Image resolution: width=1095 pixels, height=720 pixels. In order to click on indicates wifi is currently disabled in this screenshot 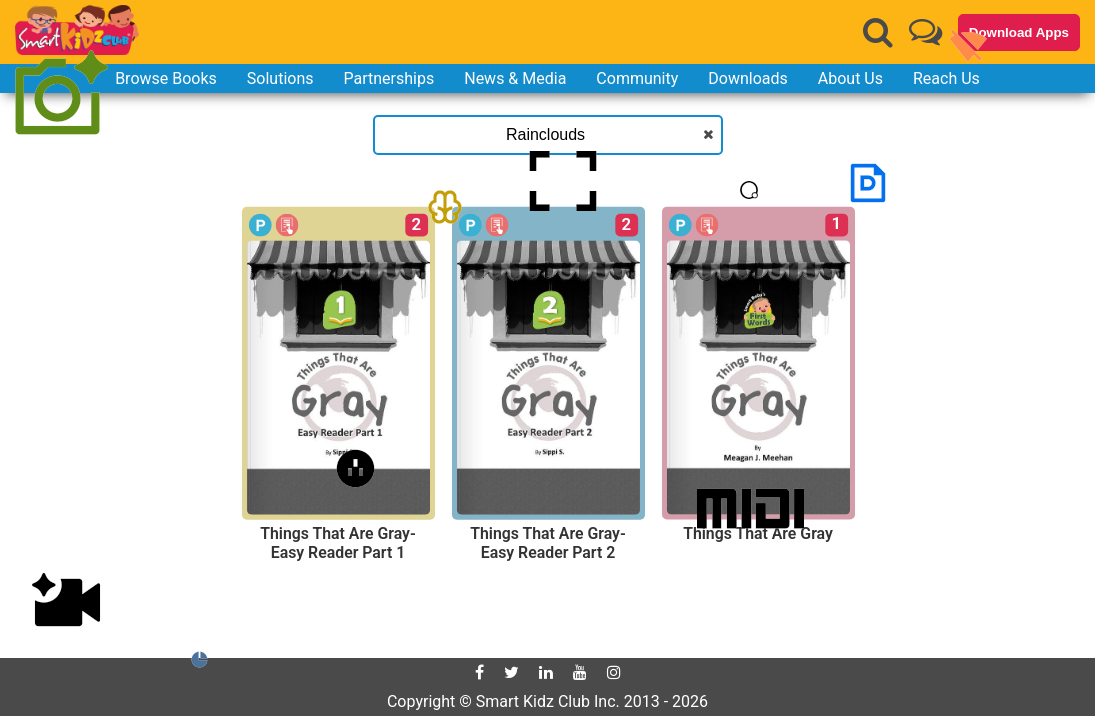, I will do `click(968, 47)`.